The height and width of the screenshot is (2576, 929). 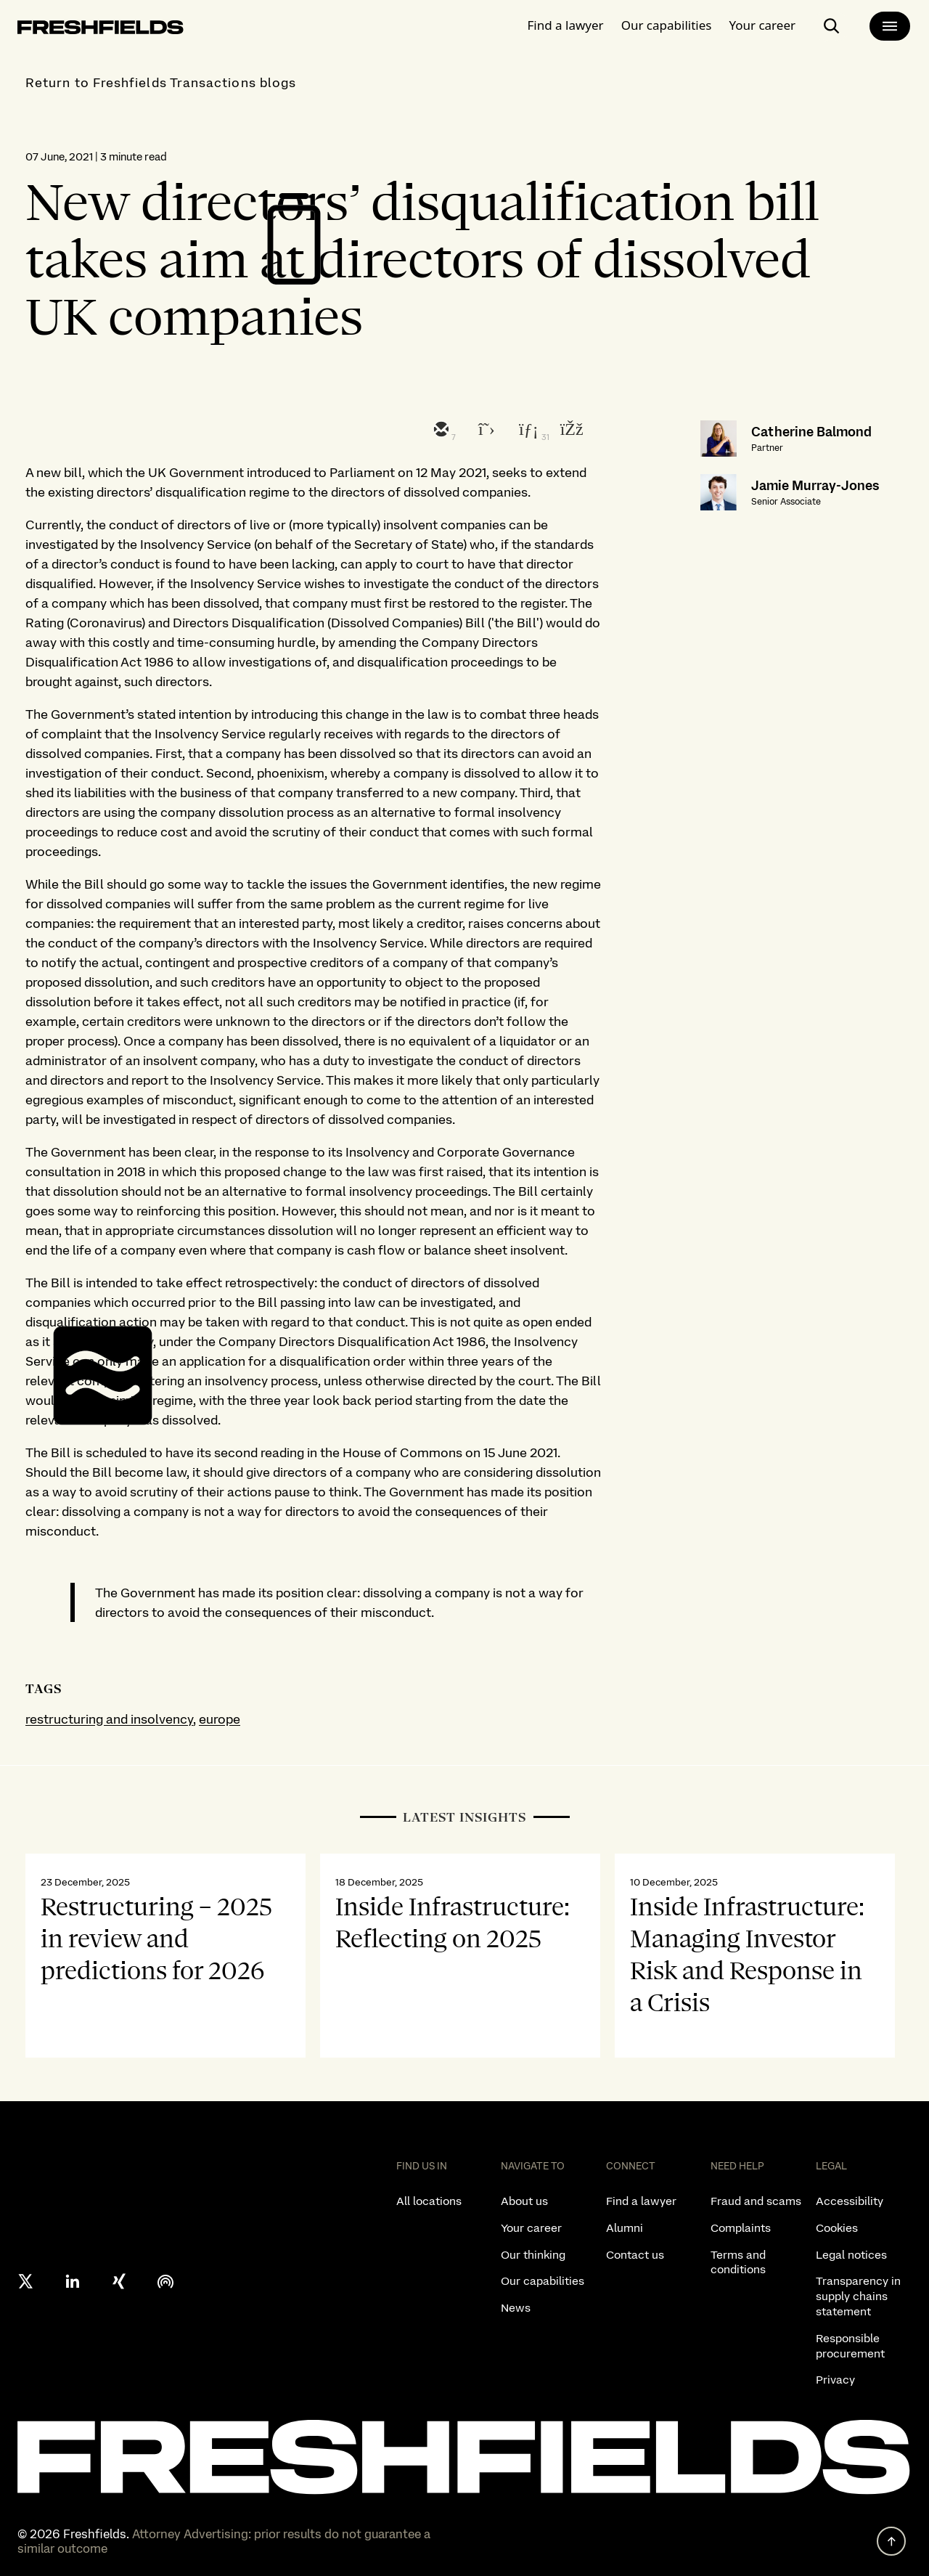 What do you see at coordinates (294, 240) in the screenshot?
I see `indicates battery is completely drained` at bounding box center [294, 240].